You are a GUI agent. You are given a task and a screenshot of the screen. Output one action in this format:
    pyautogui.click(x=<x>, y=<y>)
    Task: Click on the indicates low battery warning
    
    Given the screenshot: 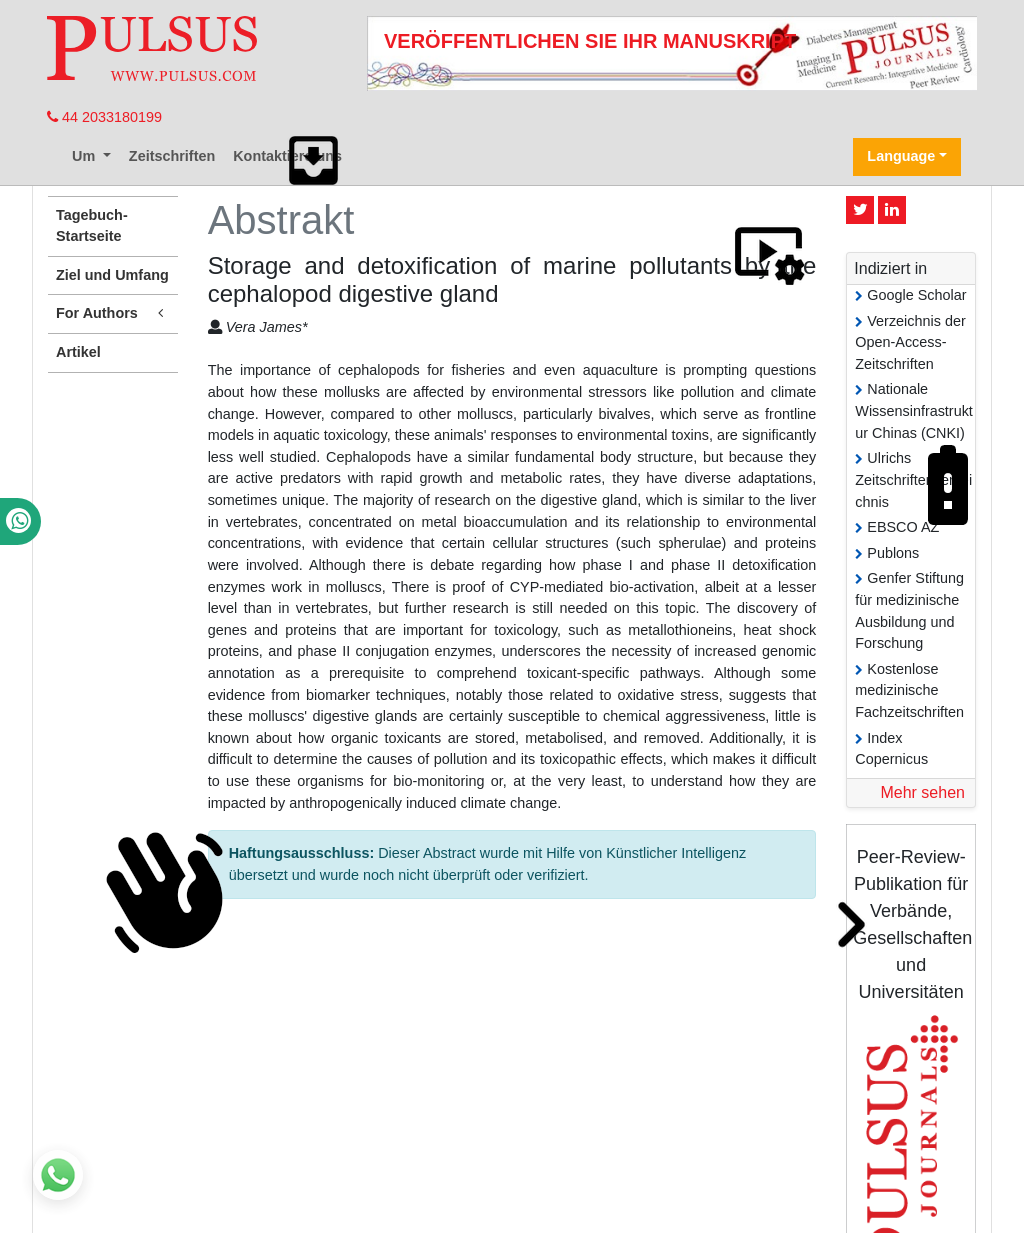 What is the action you would take?
    pyautogui.click(x=948, y=485)
    